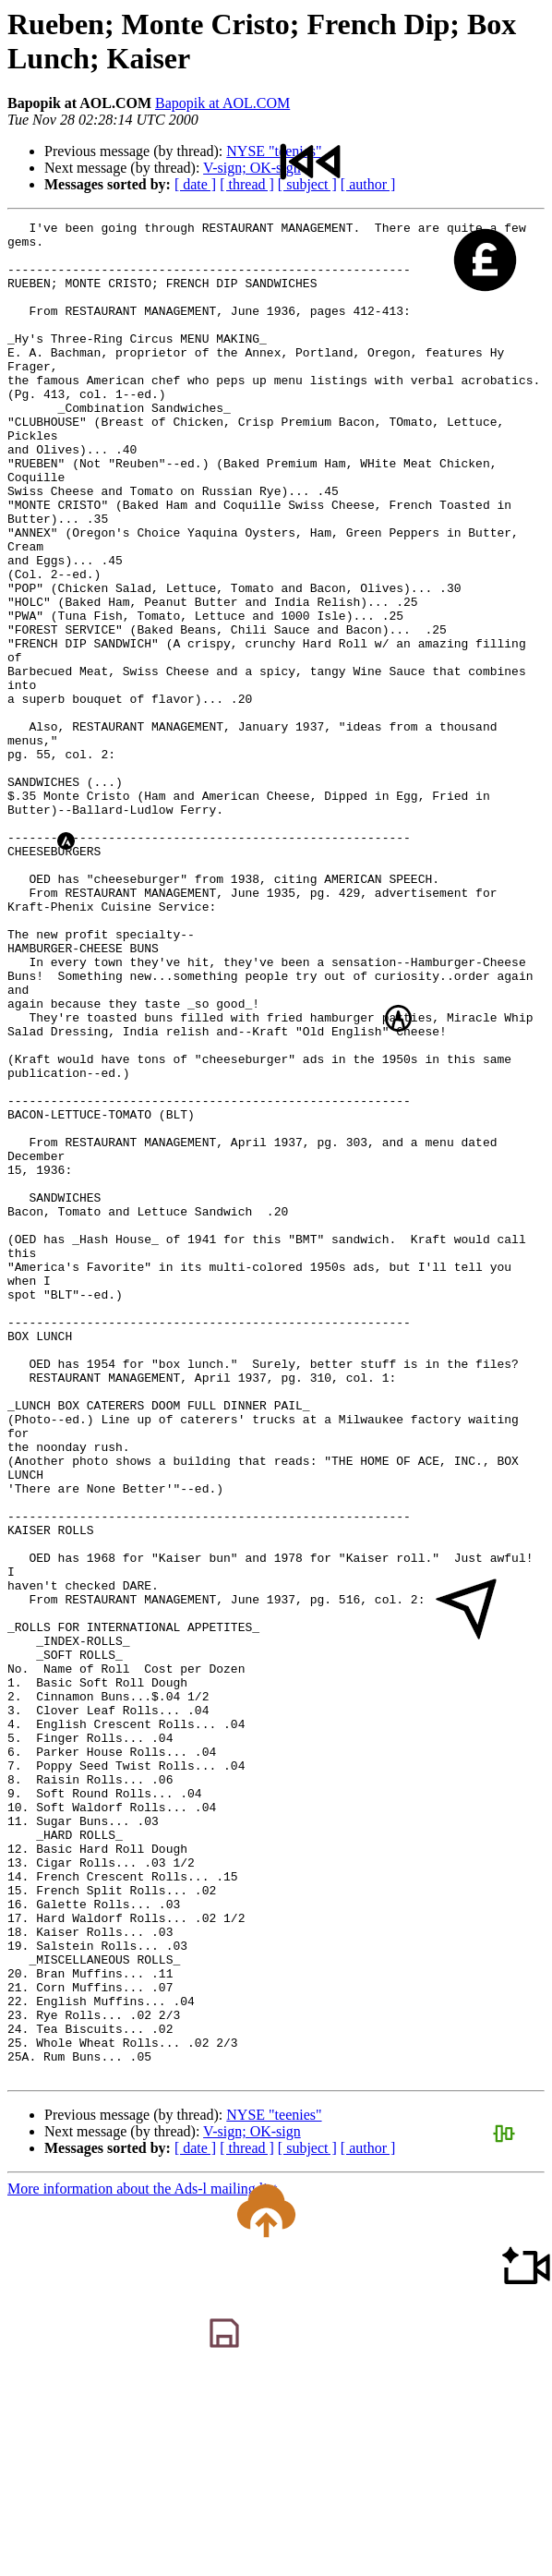 This screenshot has width=552, height=2576. Describe the element at coordinates (224, 2333) in the screenshot. I see `save current file or document` at that location.